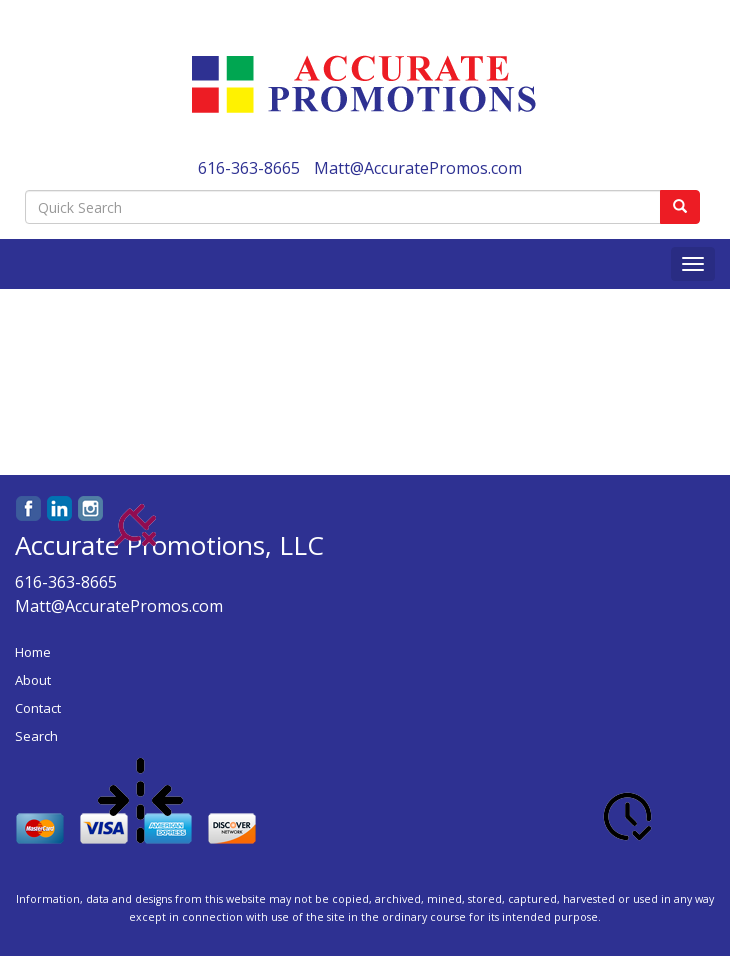  What do you see at coordinates (140, 800) in the screenshot?
I see `collapse content horizontally` at bounding box center [140, 800].